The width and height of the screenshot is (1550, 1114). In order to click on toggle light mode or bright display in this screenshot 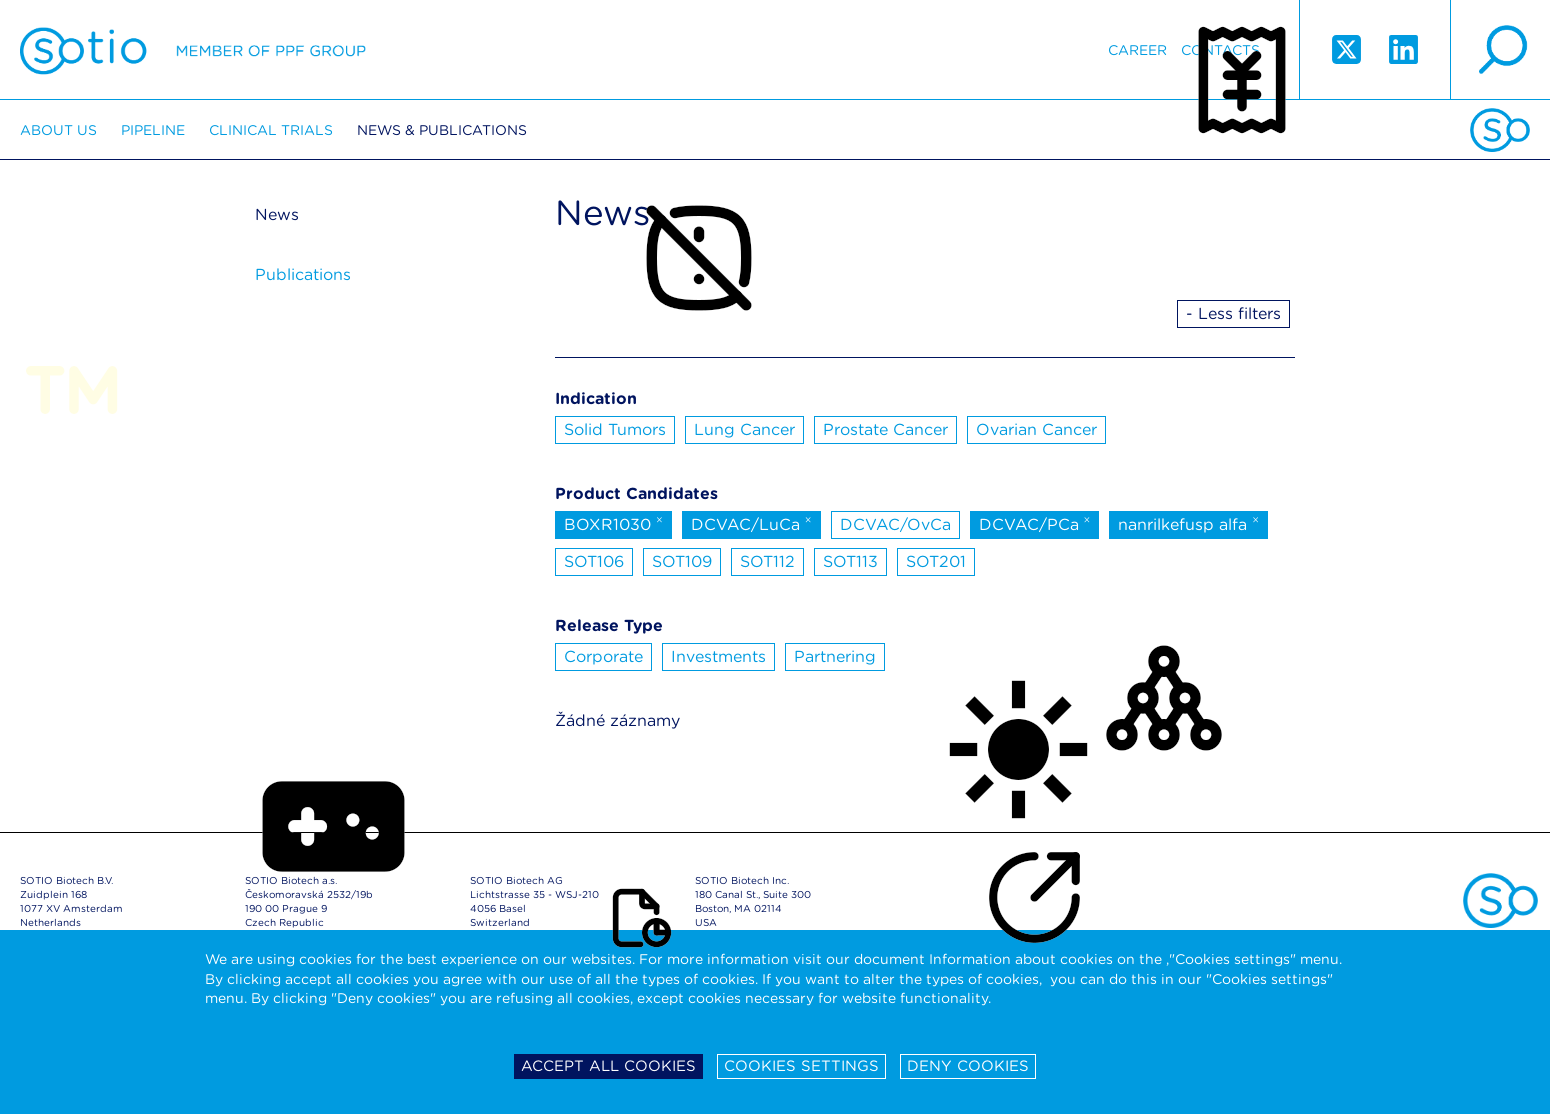, I will do `click(1018, 749)`.